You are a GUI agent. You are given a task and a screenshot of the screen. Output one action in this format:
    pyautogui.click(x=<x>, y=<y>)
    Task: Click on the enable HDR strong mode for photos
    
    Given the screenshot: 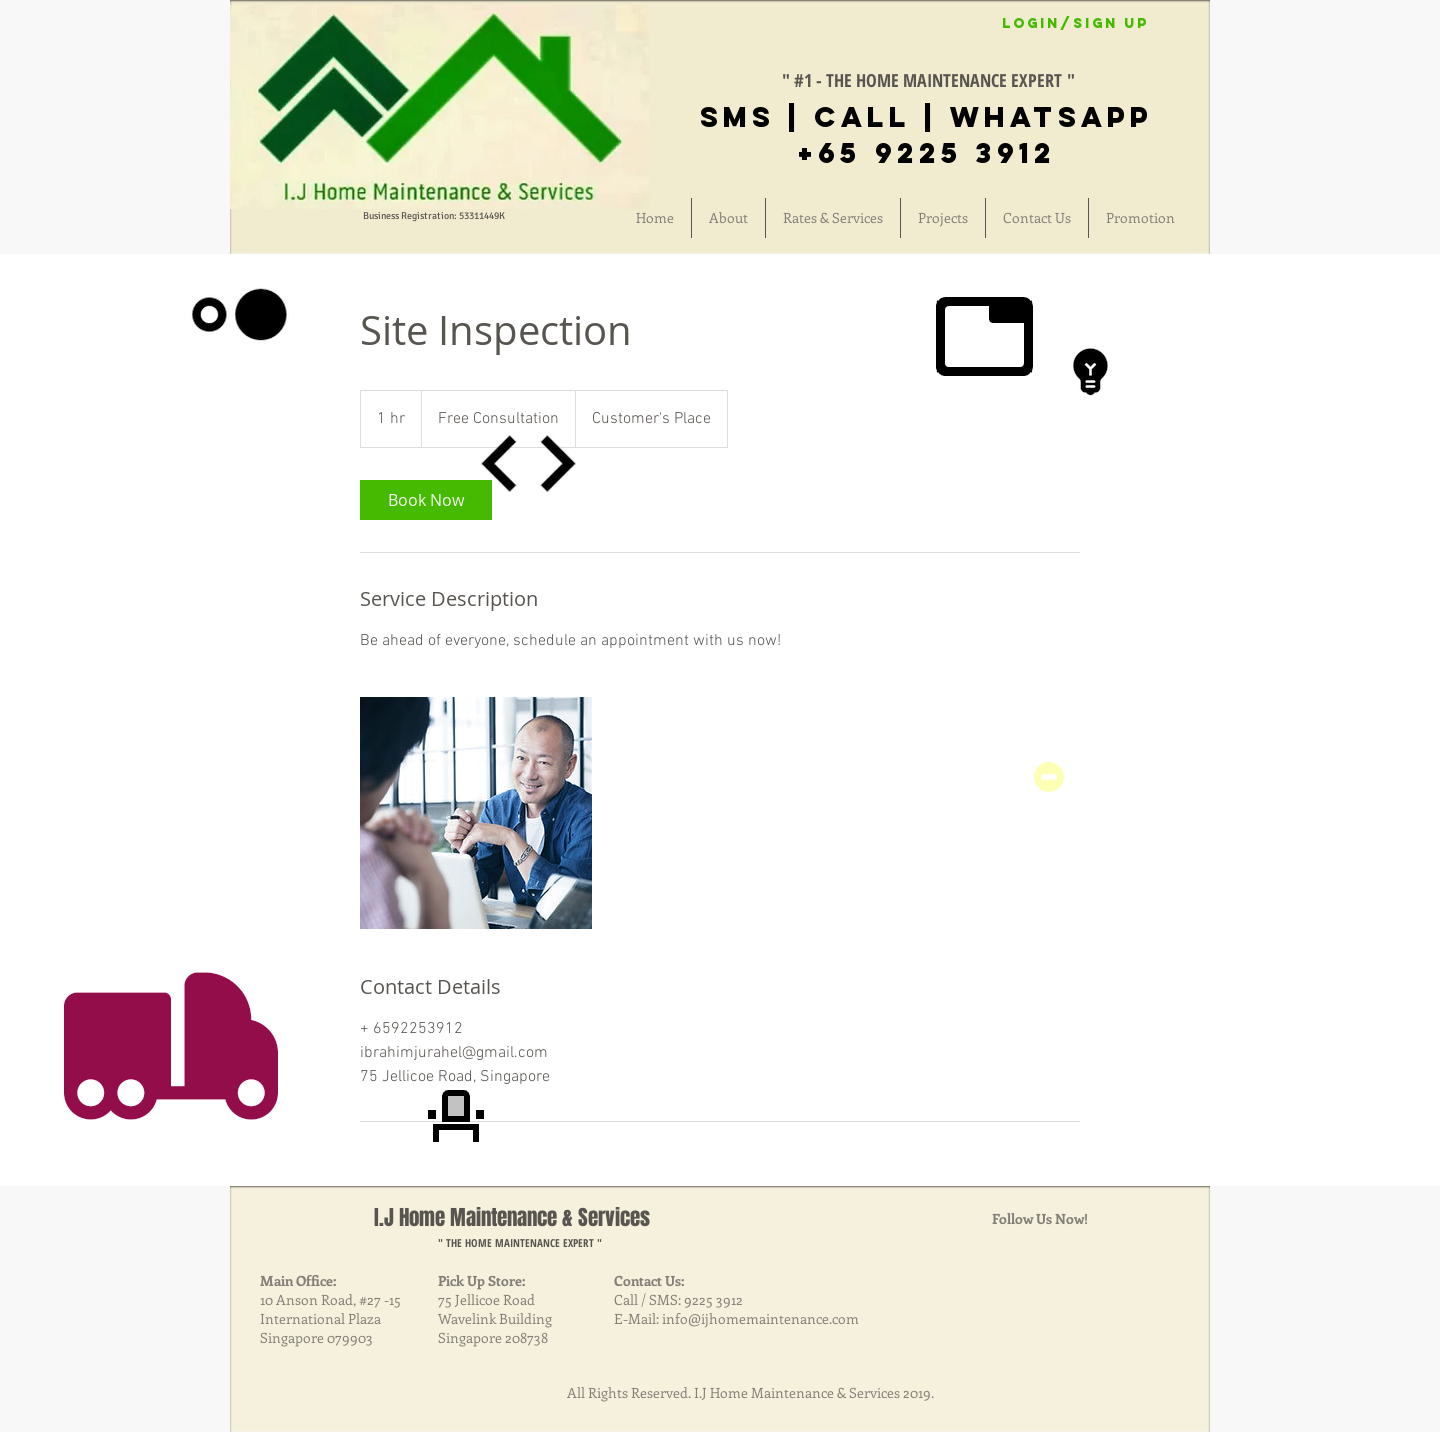 What is the action you would take?
    pyautogui.click(x=239, y=314)
    